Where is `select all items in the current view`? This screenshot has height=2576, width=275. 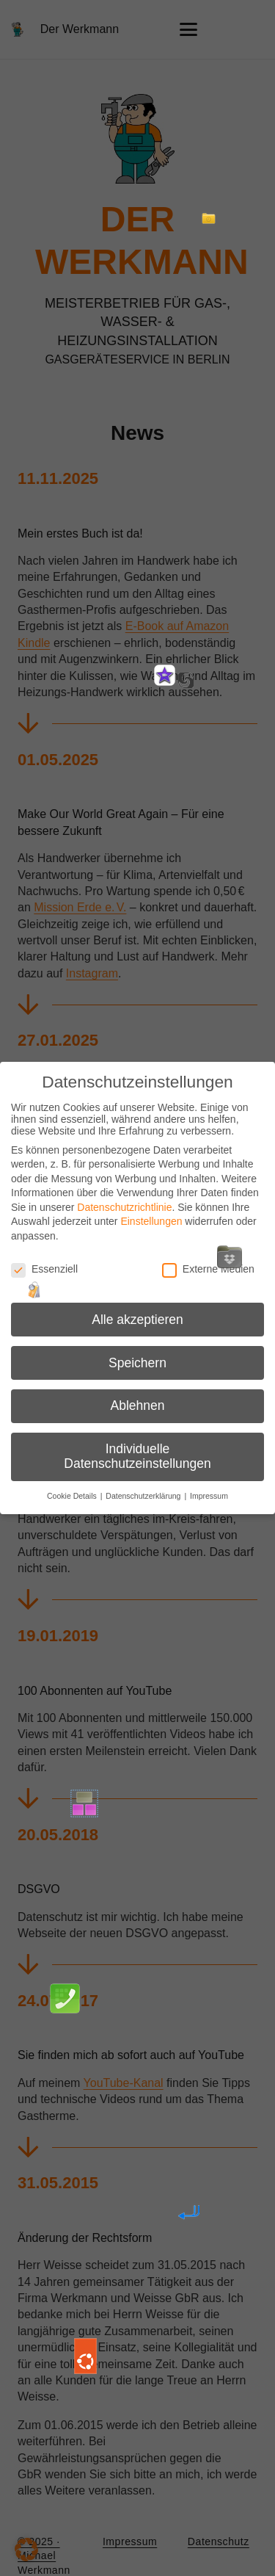
select all items in the current view is located at coordinates (84, 1803).